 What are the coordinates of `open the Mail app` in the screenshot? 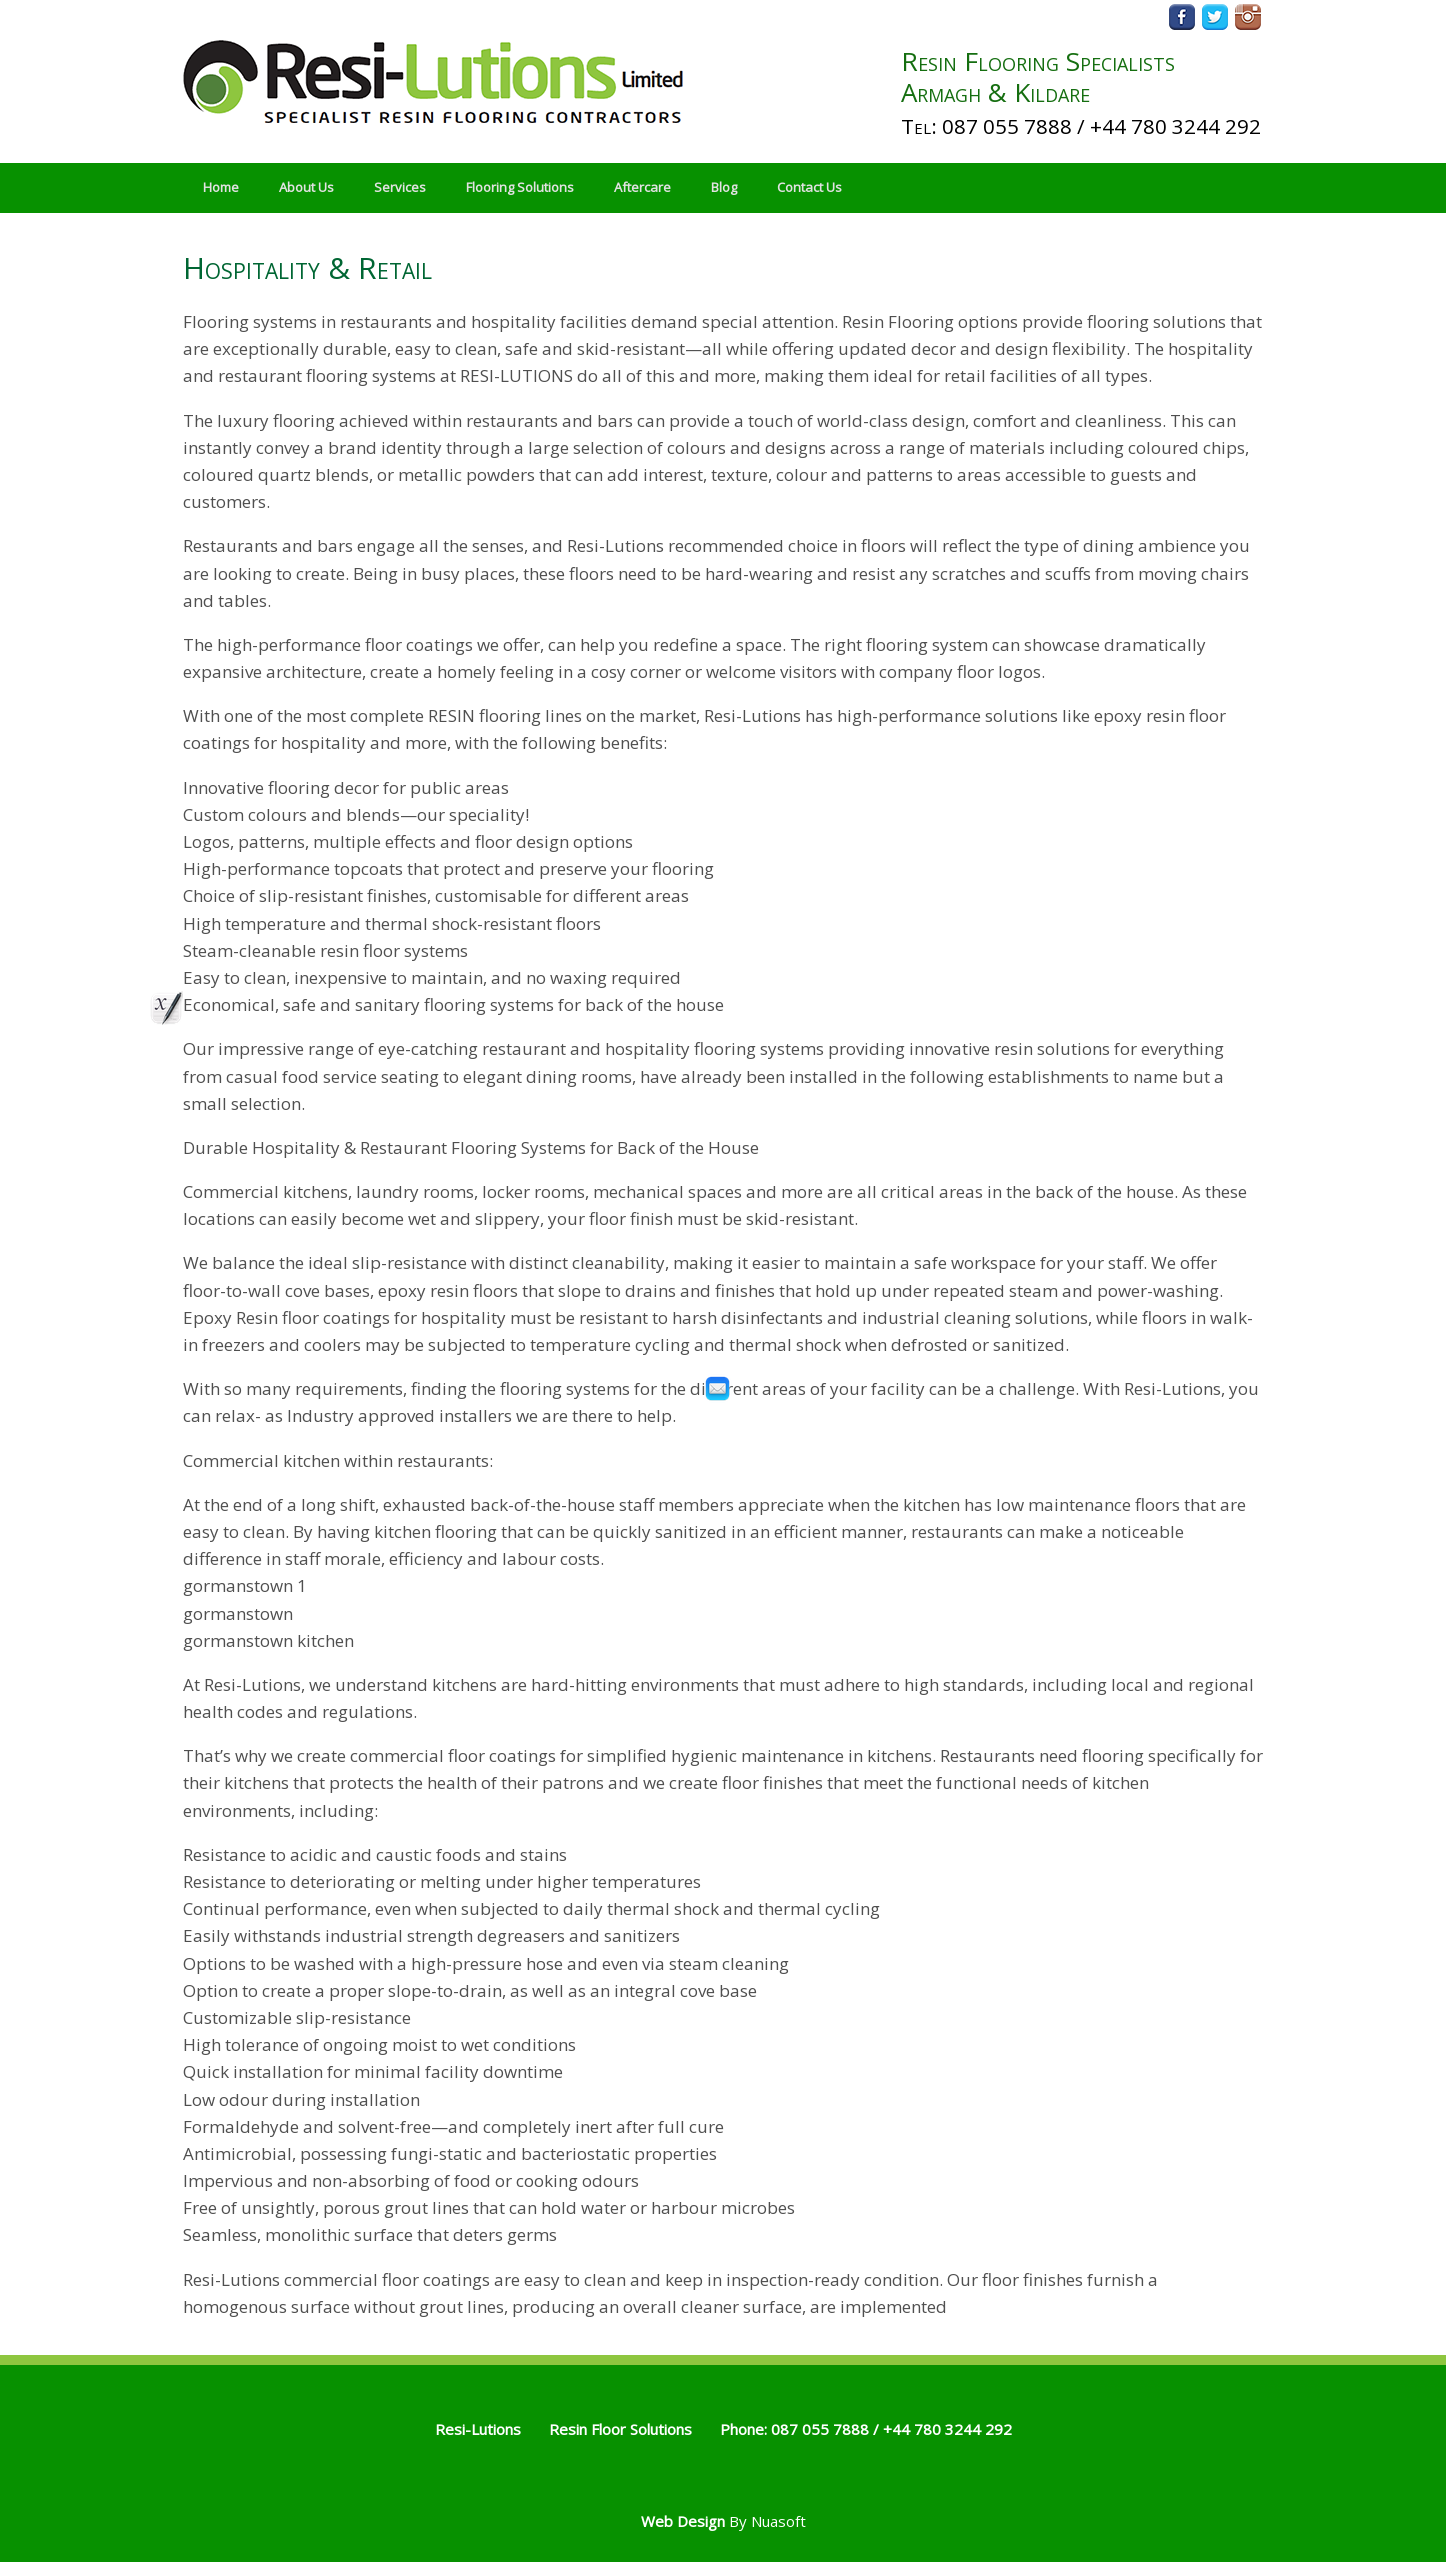 It's located at (717, 1388).